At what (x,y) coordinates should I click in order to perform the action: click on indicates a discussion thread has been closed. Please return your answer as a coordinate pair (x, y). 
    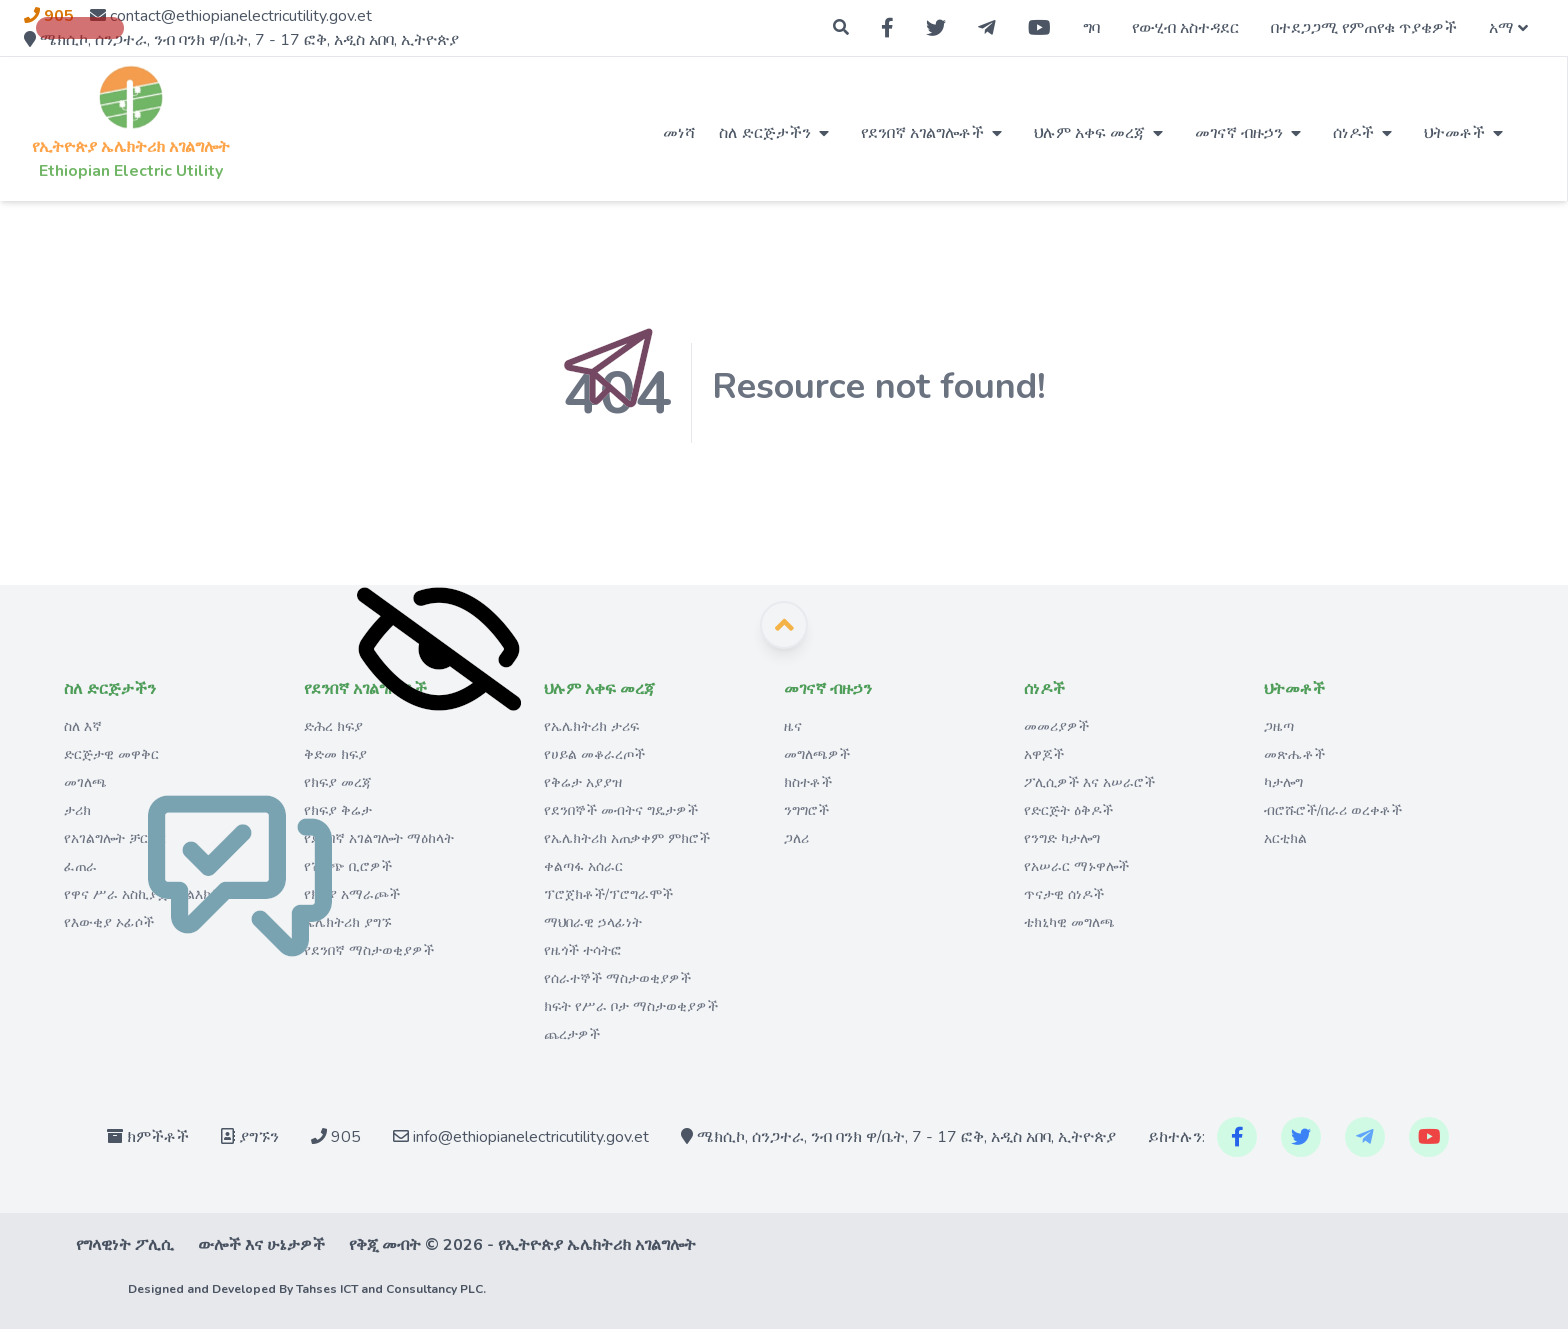
    Looking at the image, I should click on (240, 876).